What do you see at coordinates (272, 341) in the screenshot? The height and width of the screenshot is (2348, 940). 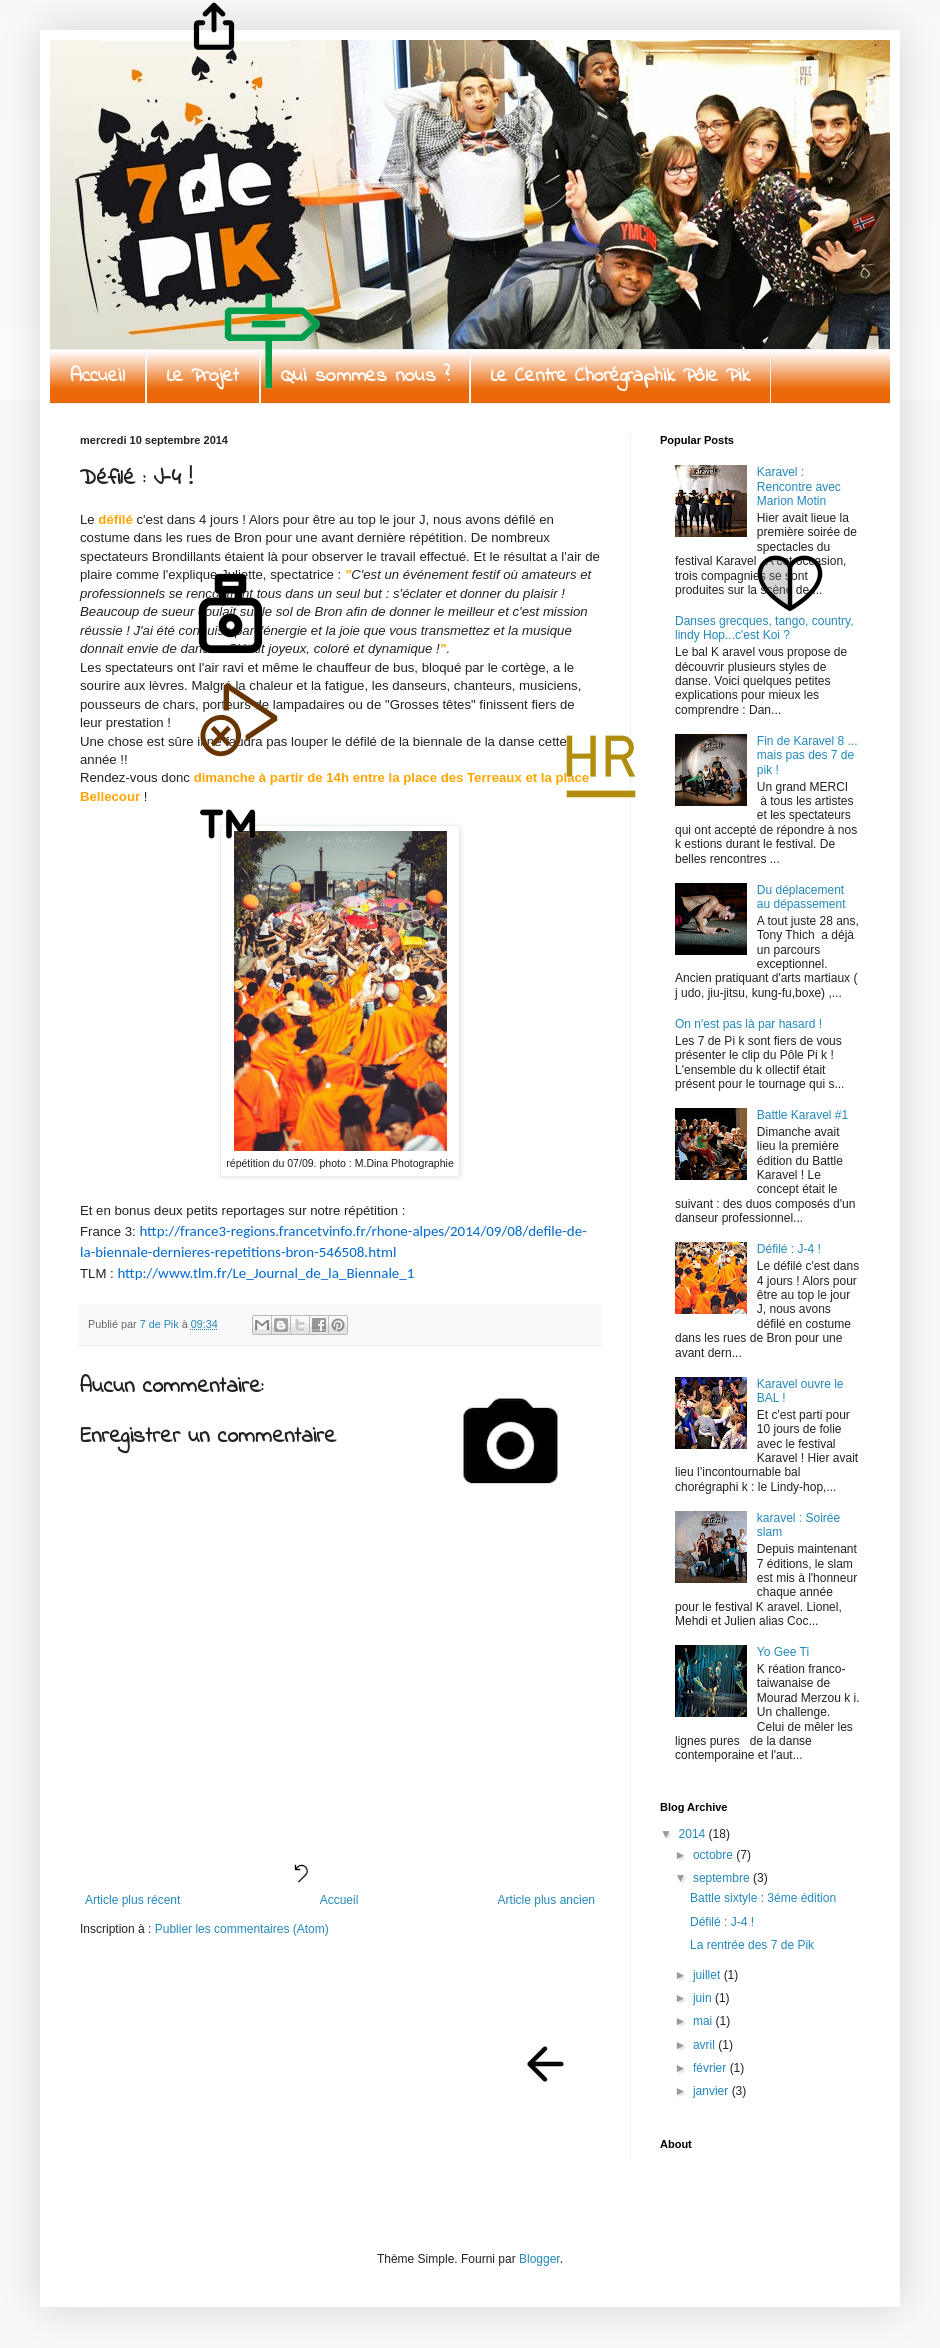 I see `view project milestones` at bounding box center [272, 341].